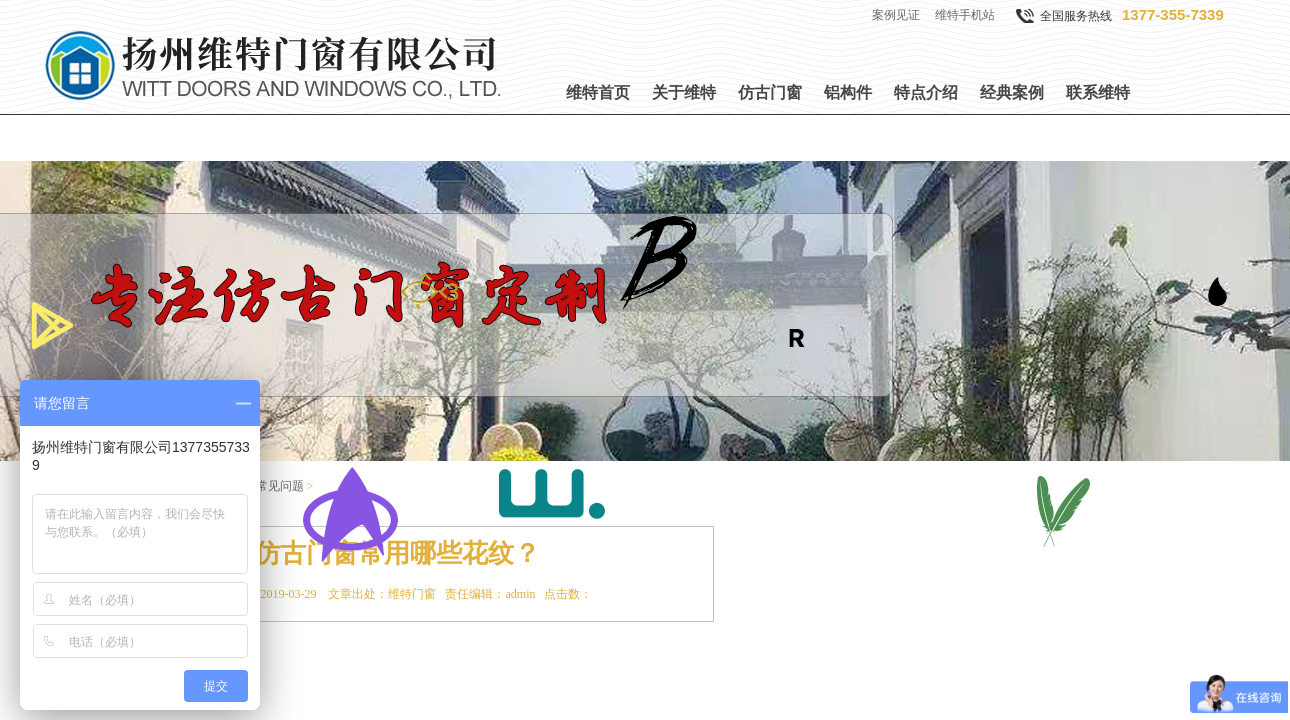  Describe the element at coordinates (658, 262) in the screenshot. I see `babel javascript compiler logo` at that location.